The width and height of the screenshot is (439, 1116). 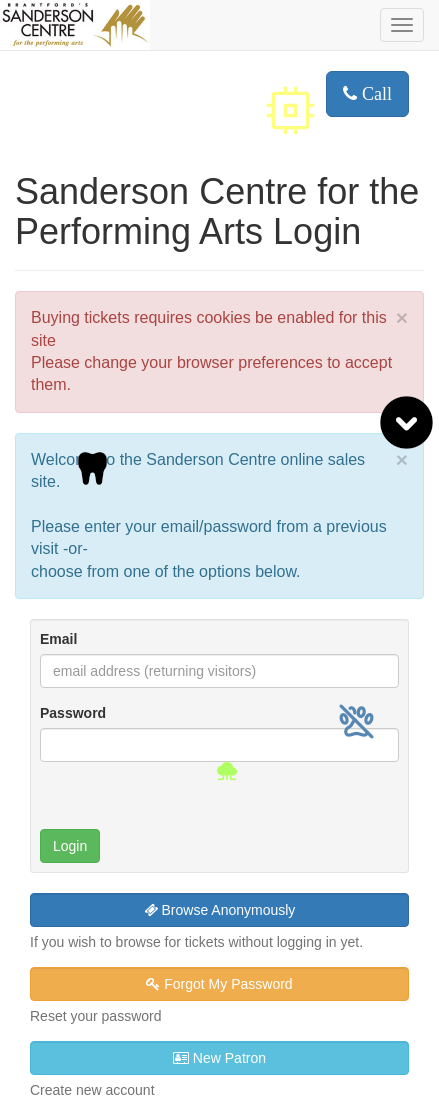 I want to click on access cloud computing services, so click(x=227, y=771).